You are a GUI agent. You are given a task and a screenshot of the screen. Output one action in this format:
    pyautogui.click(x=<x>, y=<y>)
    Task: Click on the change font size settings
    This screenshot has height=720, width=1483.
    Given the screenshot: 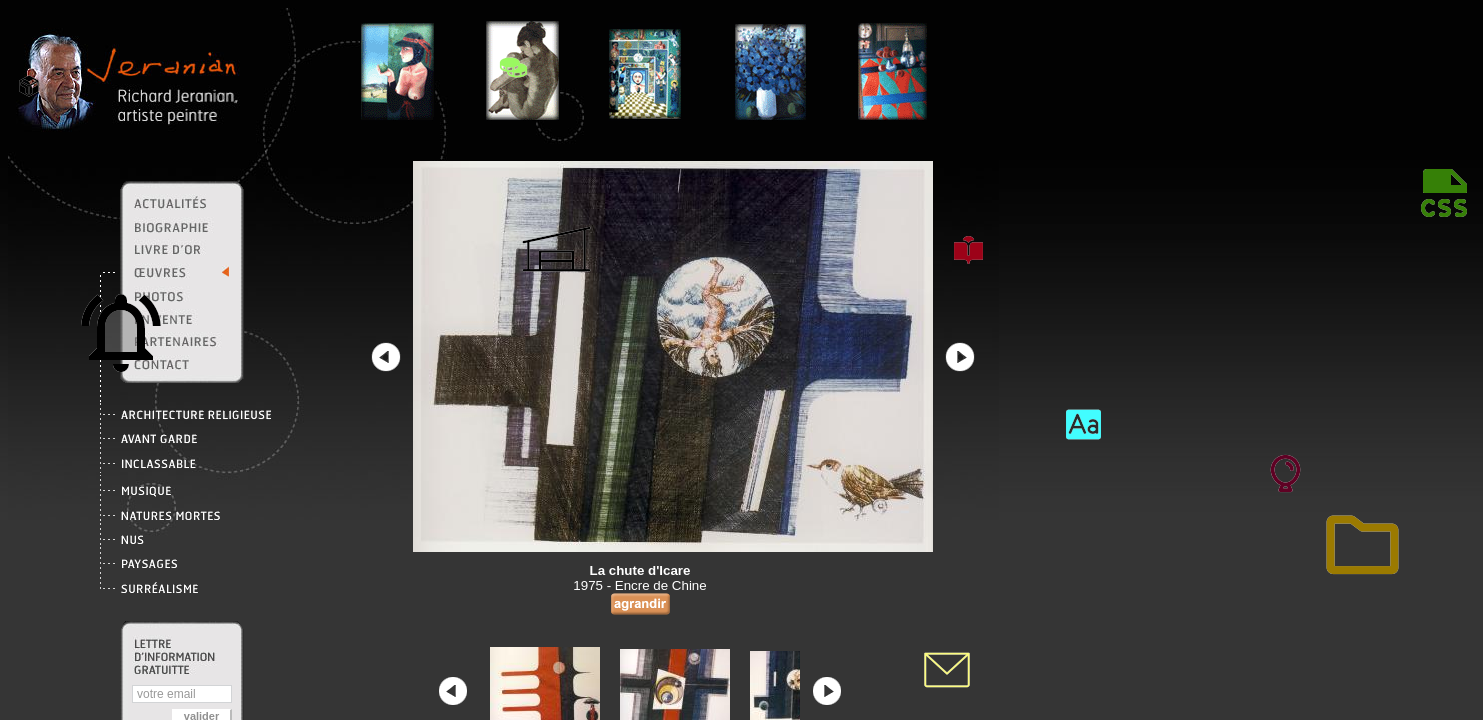 What is the action you would take?
    pyautogui.click(x=1083, y=424)
    